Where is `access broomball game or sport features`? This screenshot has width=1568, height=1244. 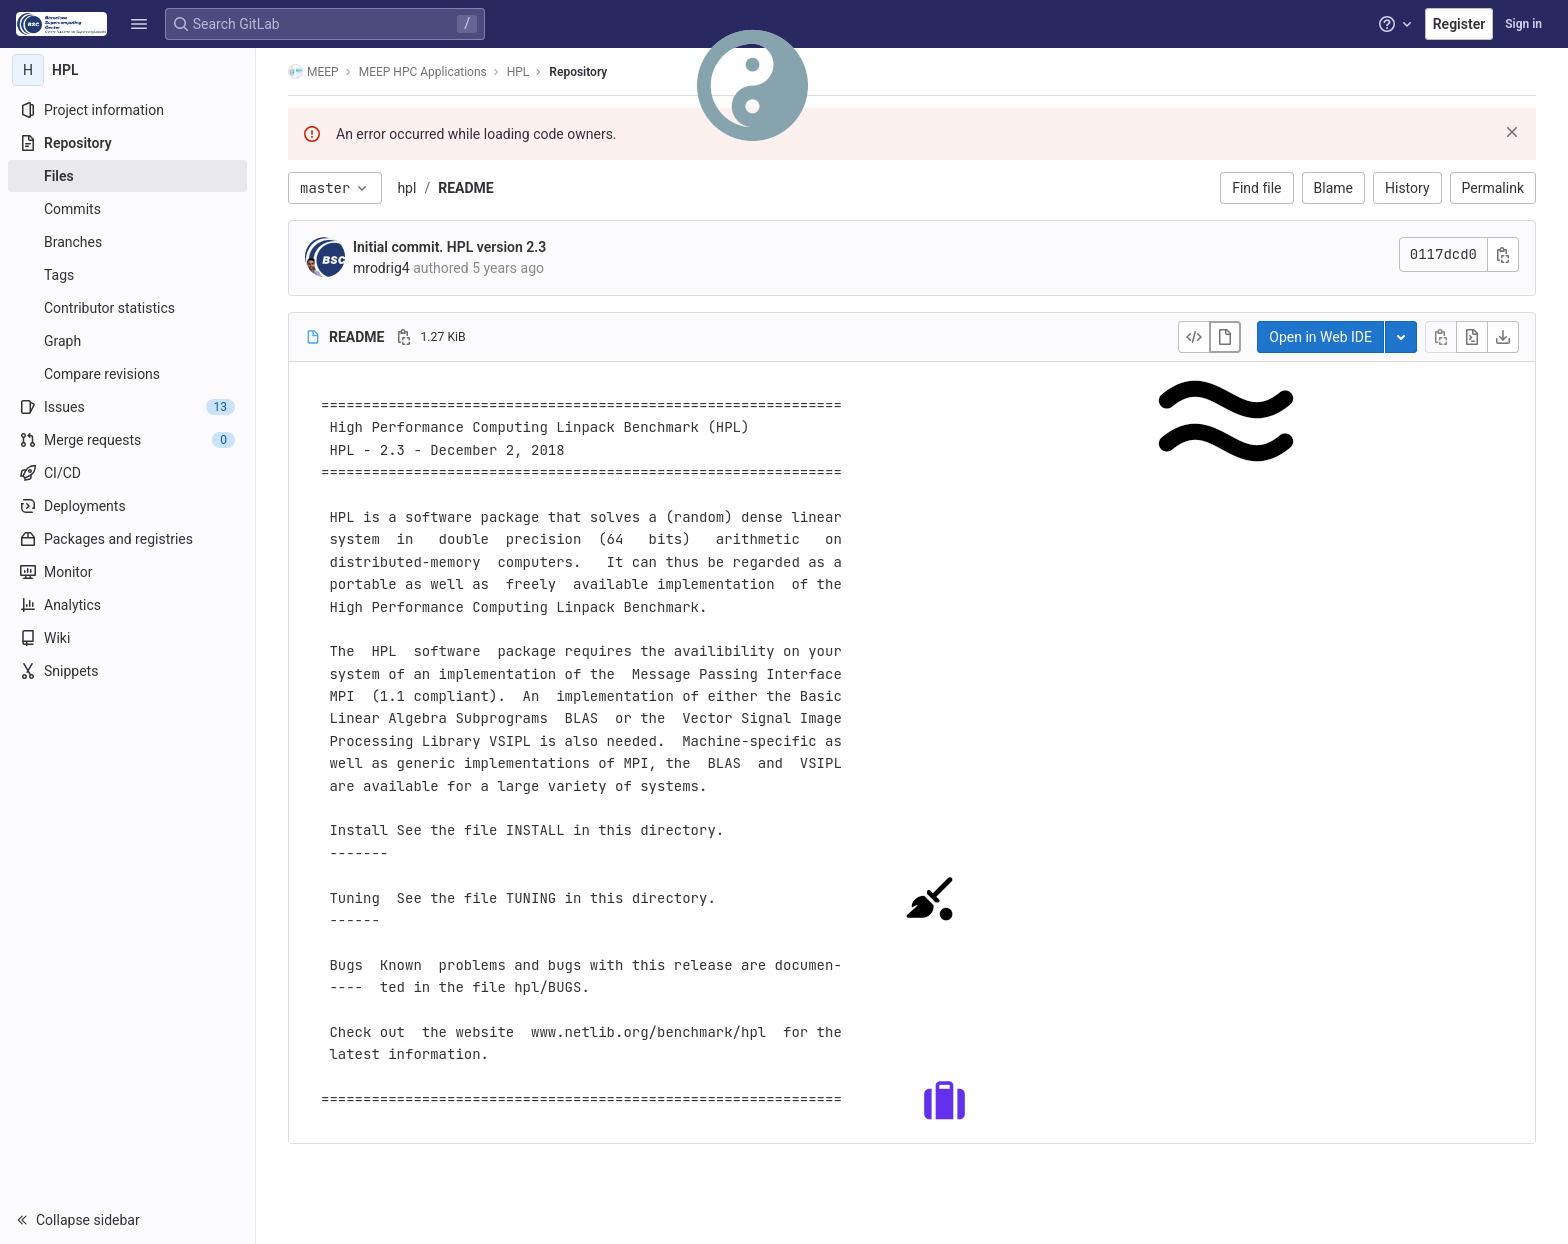
access broomball game or sport features is located at coordinates (929, 897).